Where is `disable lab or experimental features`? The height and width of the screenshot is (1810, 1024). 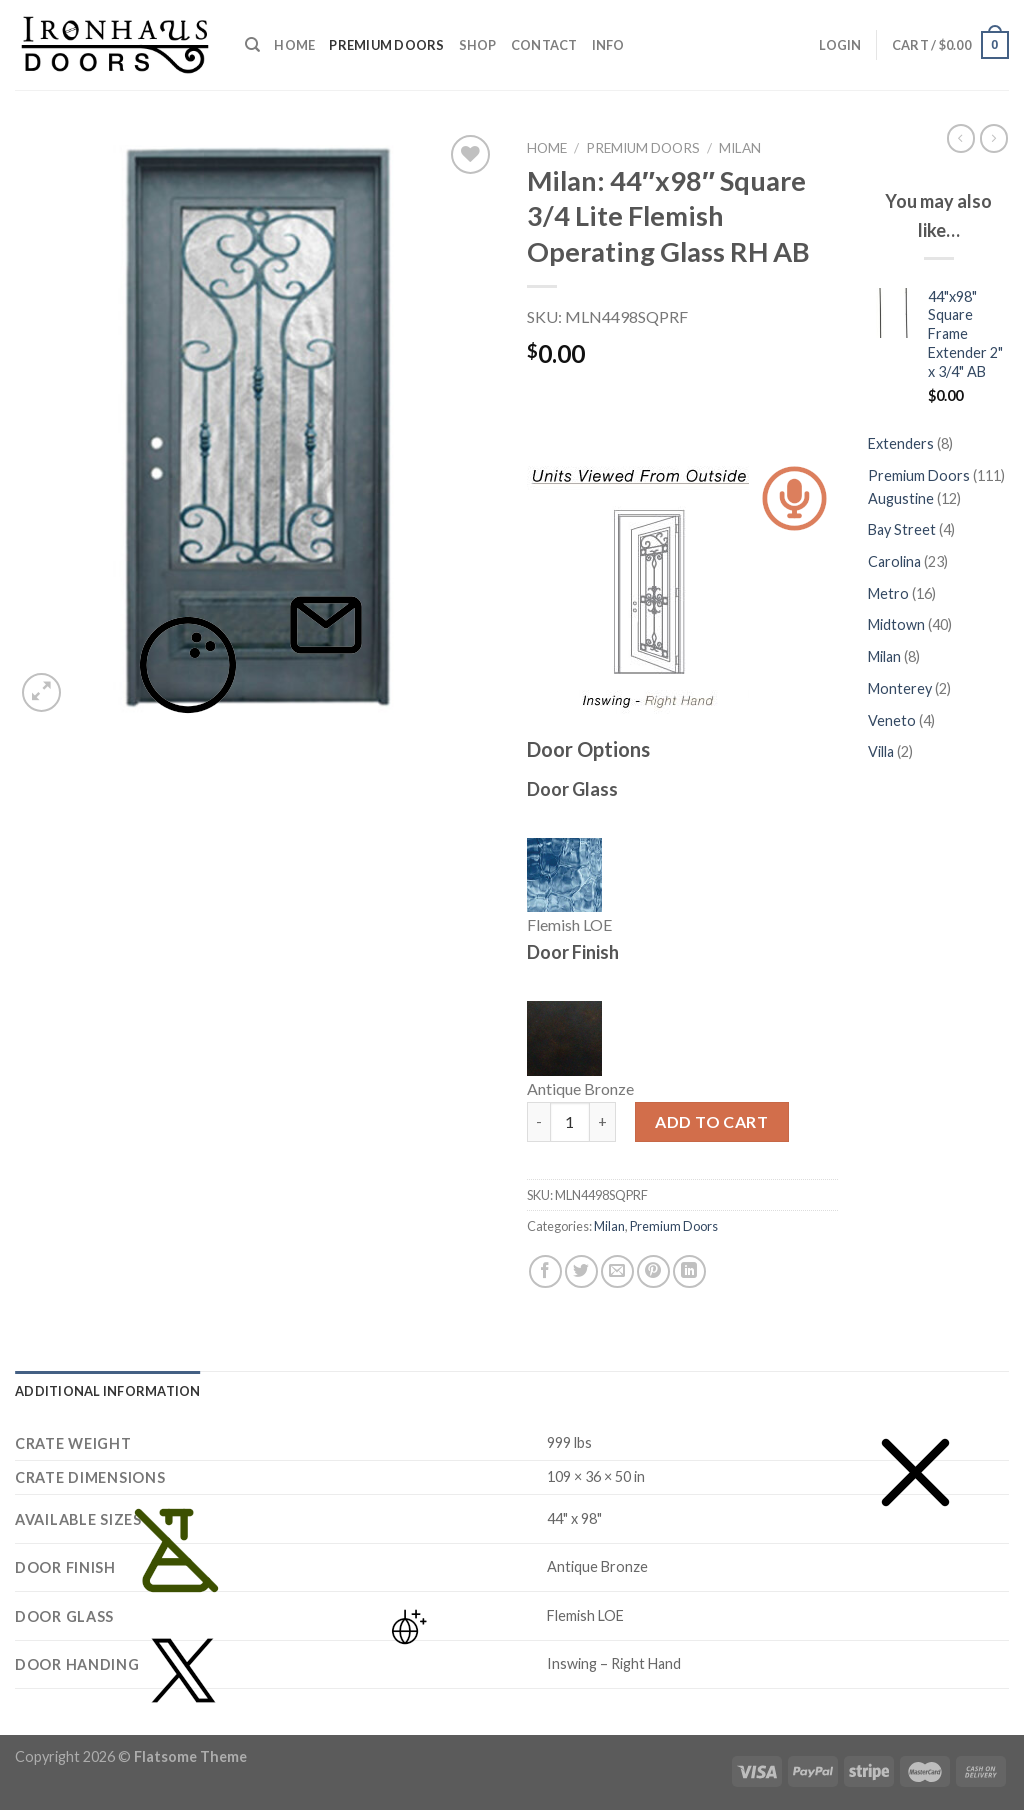 disable lab or experimental features is located at coordinates (176, 1550).